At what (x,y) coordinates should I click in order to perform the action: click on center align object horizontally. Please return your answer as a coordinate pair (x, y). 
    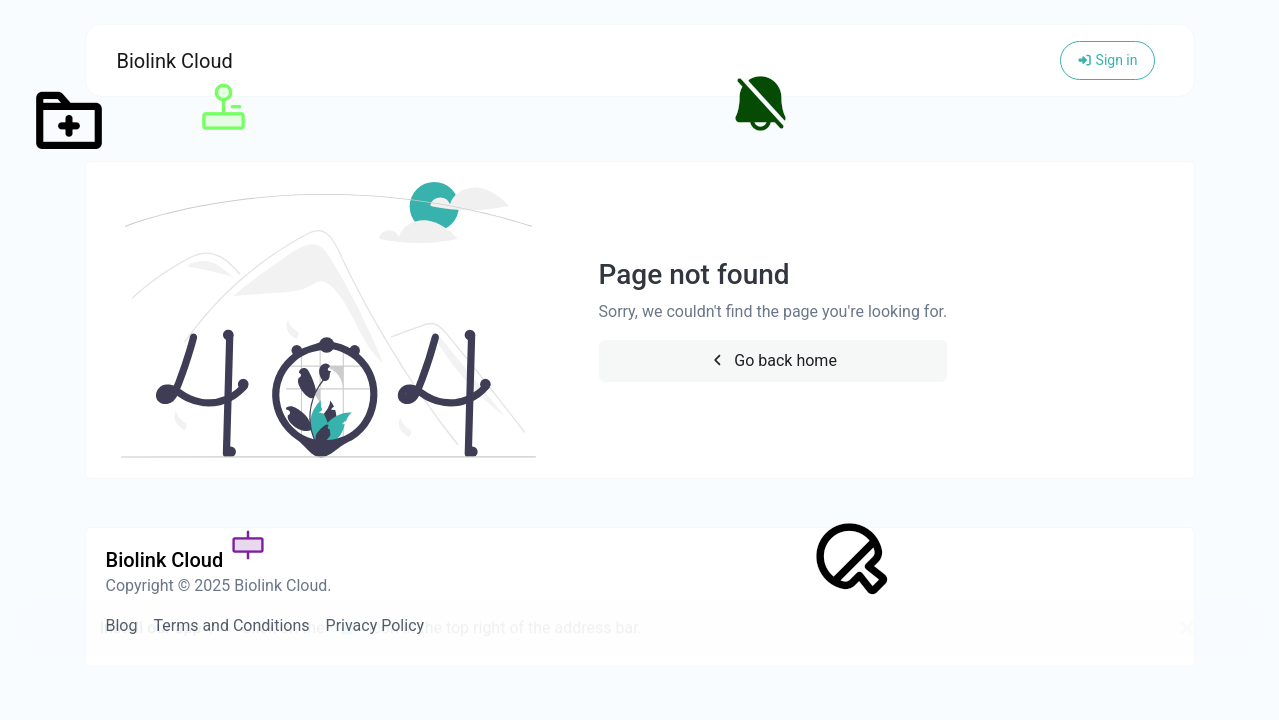
    Looking at the image, I should click on (248, 545).